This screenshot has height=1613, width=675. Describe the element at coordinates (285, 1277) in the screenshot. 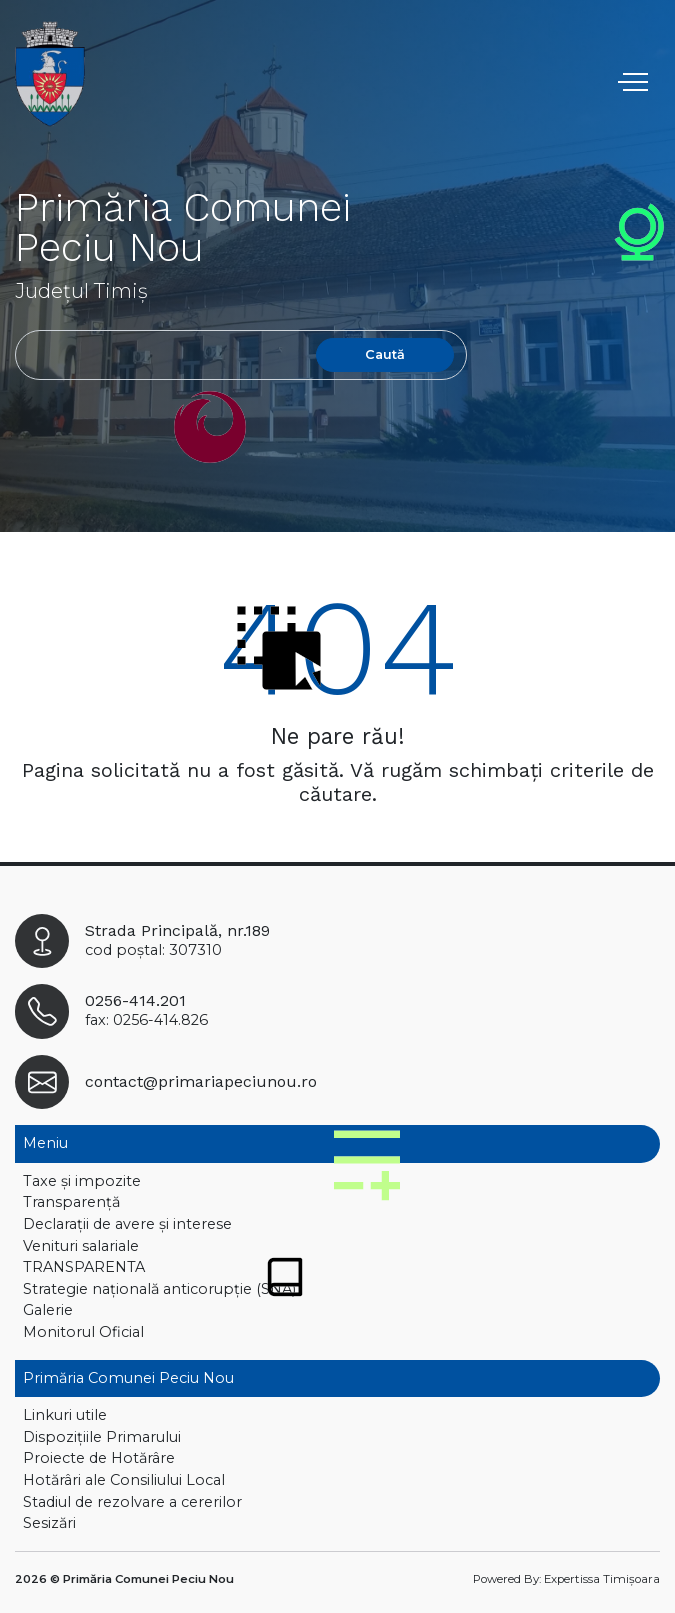

I see `open your library or reading list` at that location.